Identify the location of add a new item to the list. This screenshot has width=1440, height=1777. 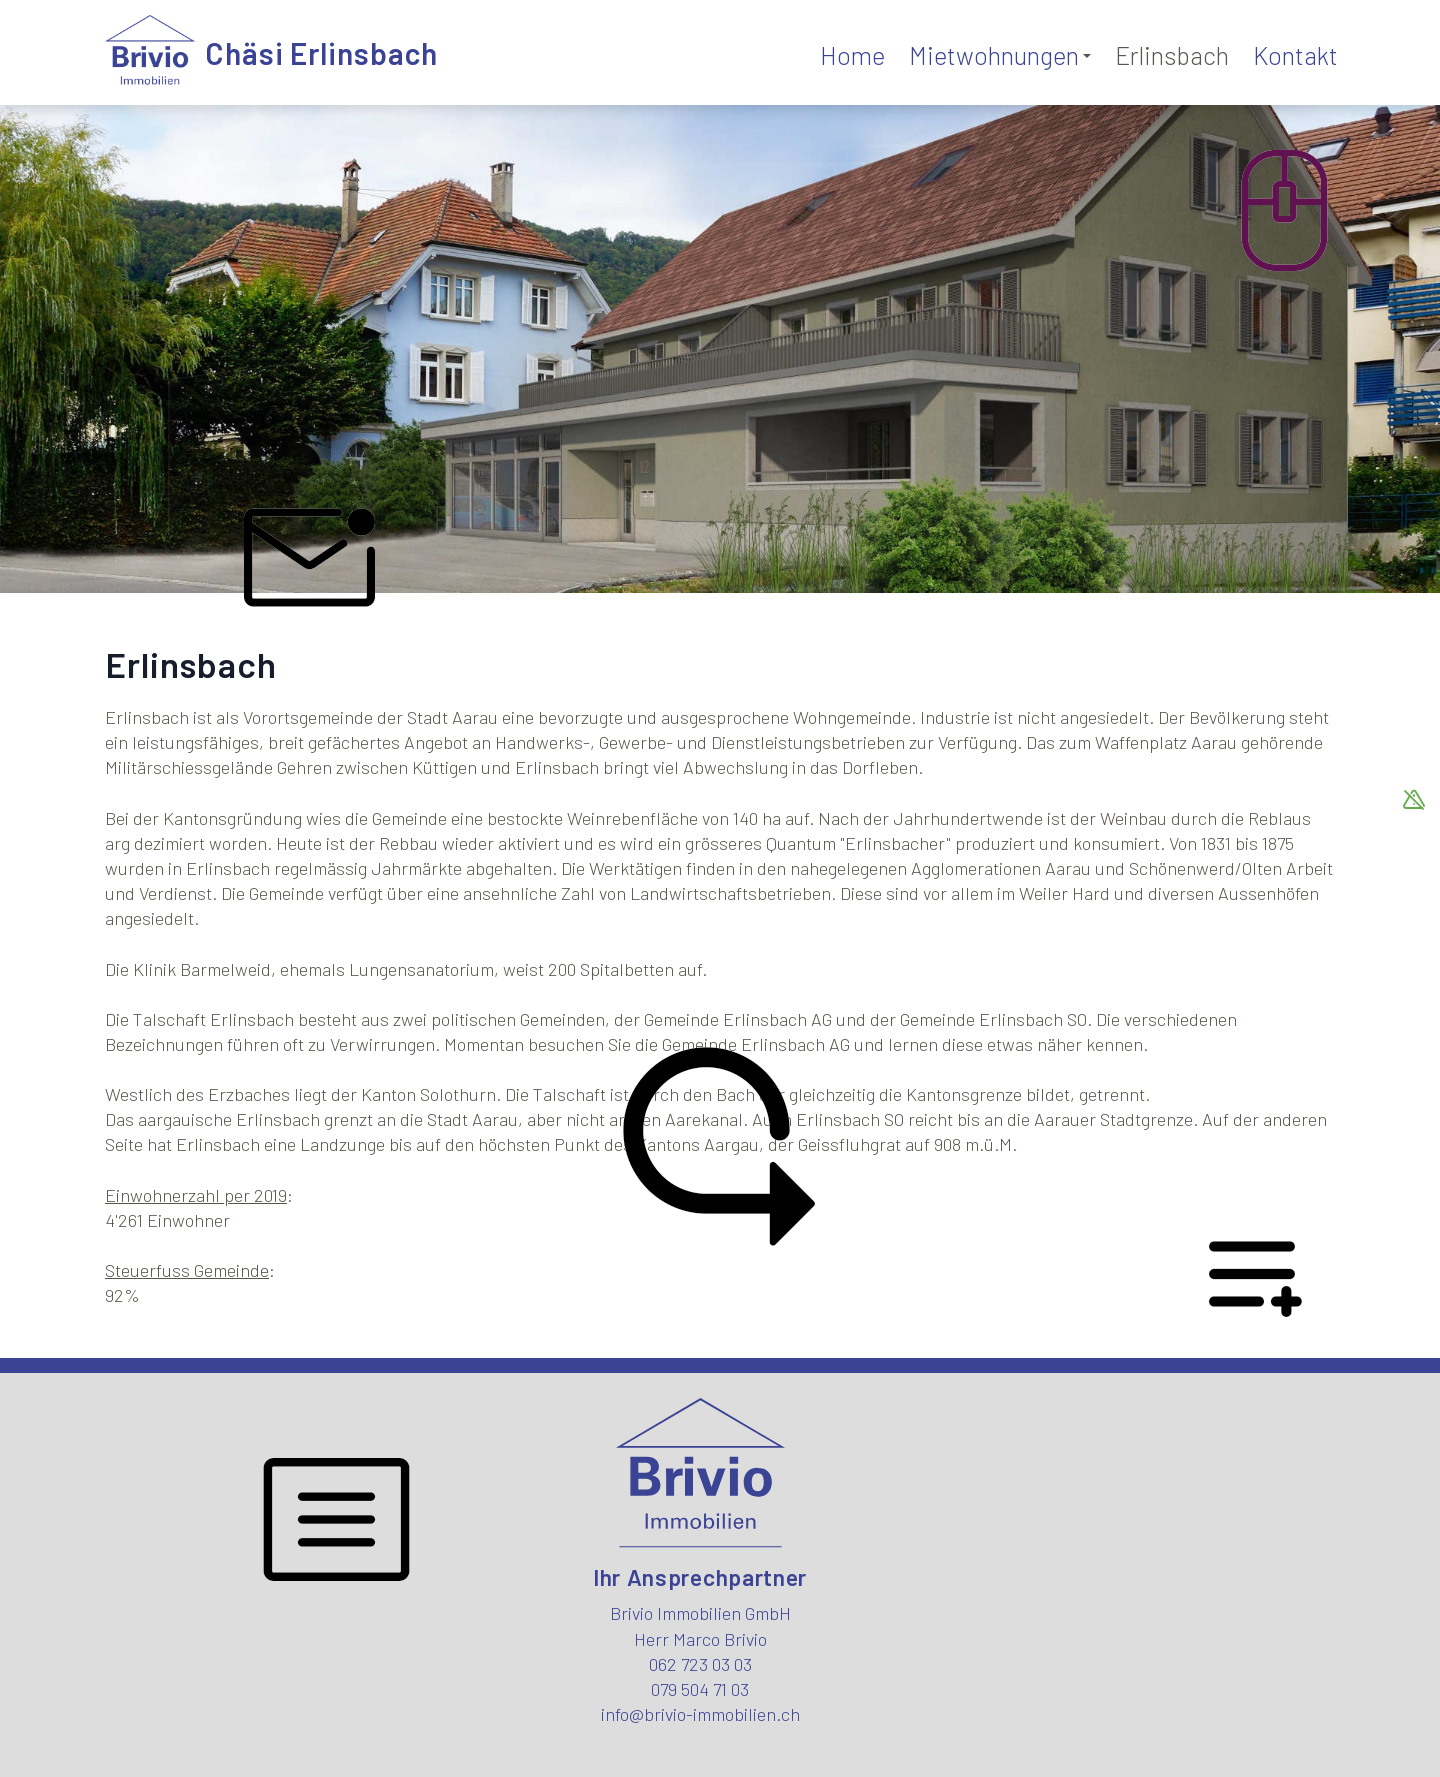
(1252, 1274).